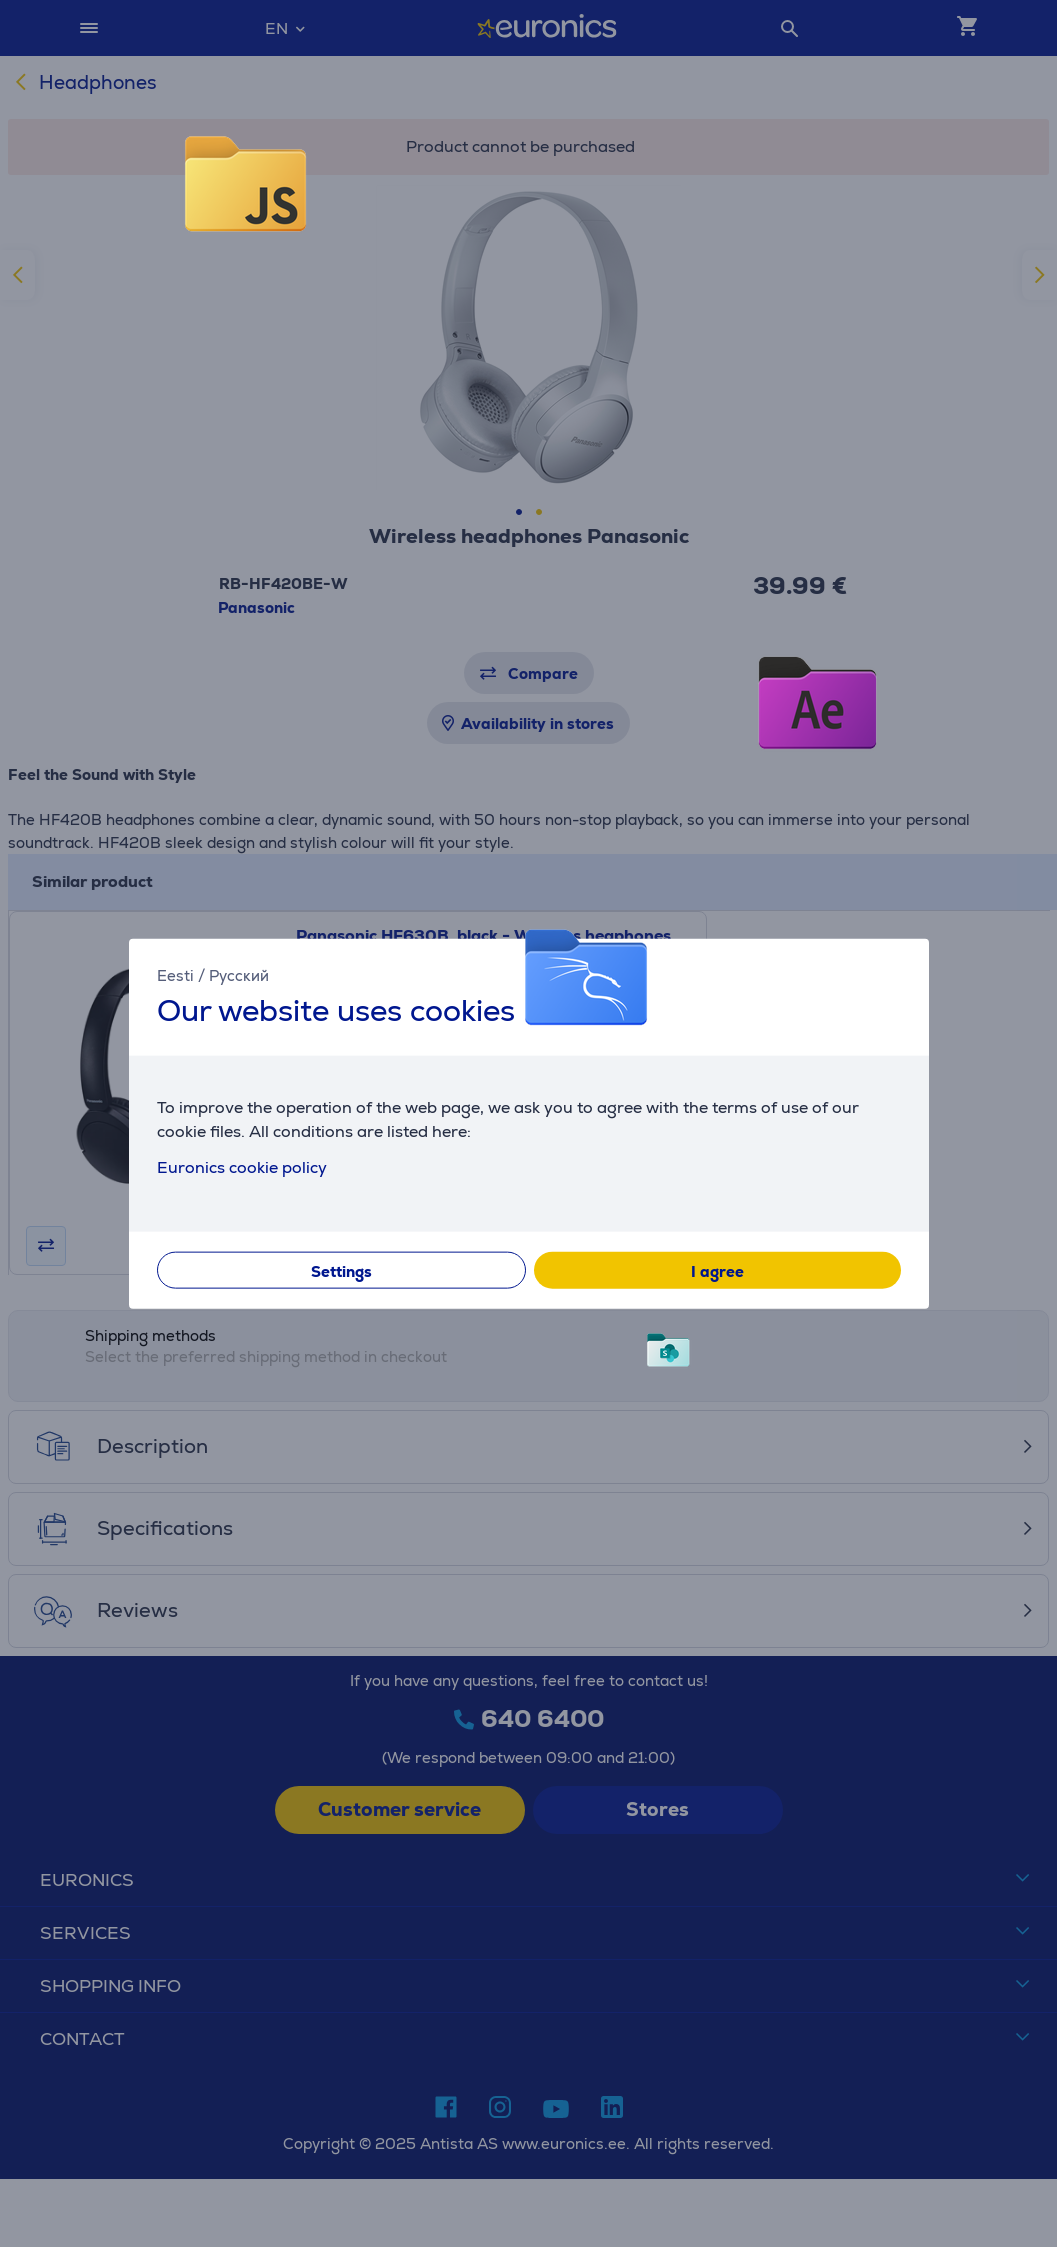 Image resolution: width=1057 pixels, height=2247 pixels. I want to click on open microsoft sharepoint folder, so click(668, 1351).